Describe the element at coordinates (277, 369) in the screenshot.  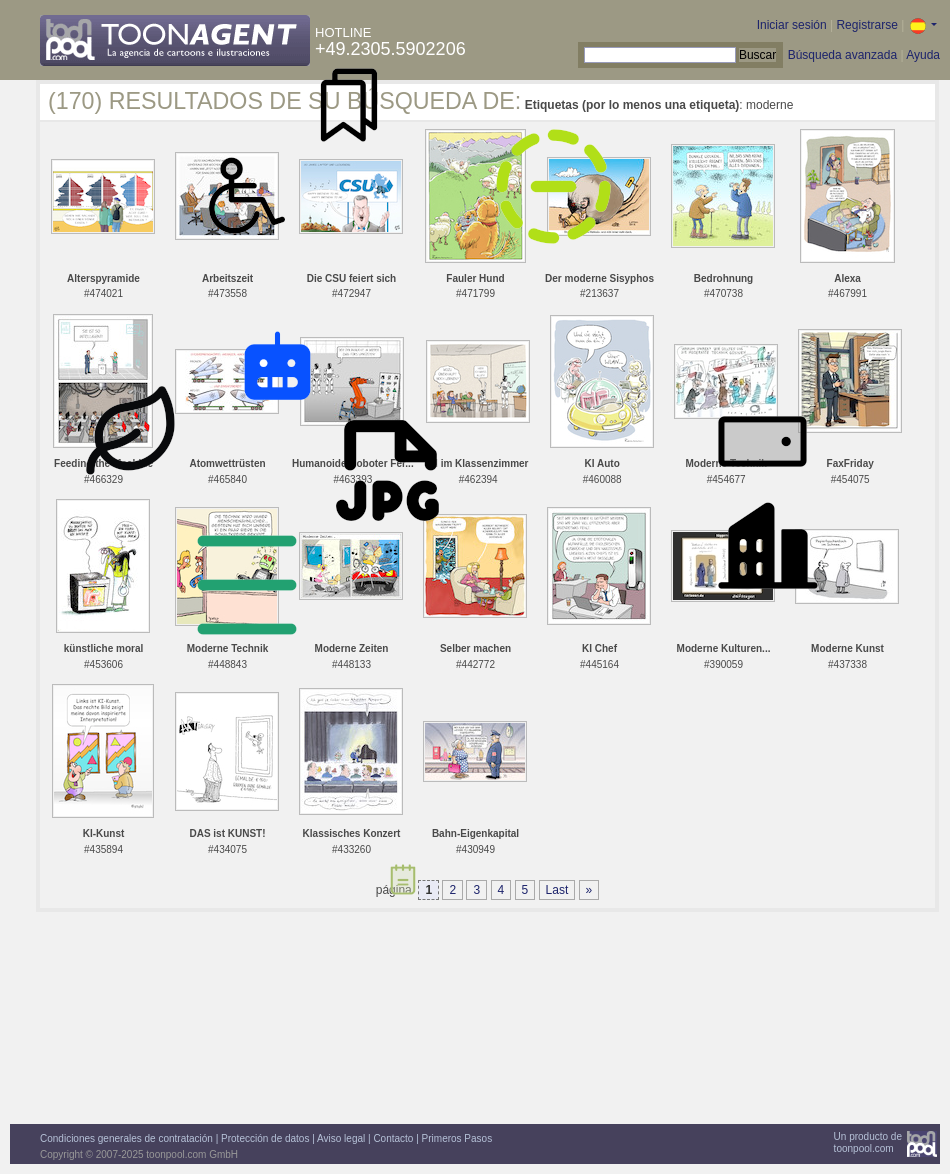
I see `access AI assistant or chatbot features` at that location.